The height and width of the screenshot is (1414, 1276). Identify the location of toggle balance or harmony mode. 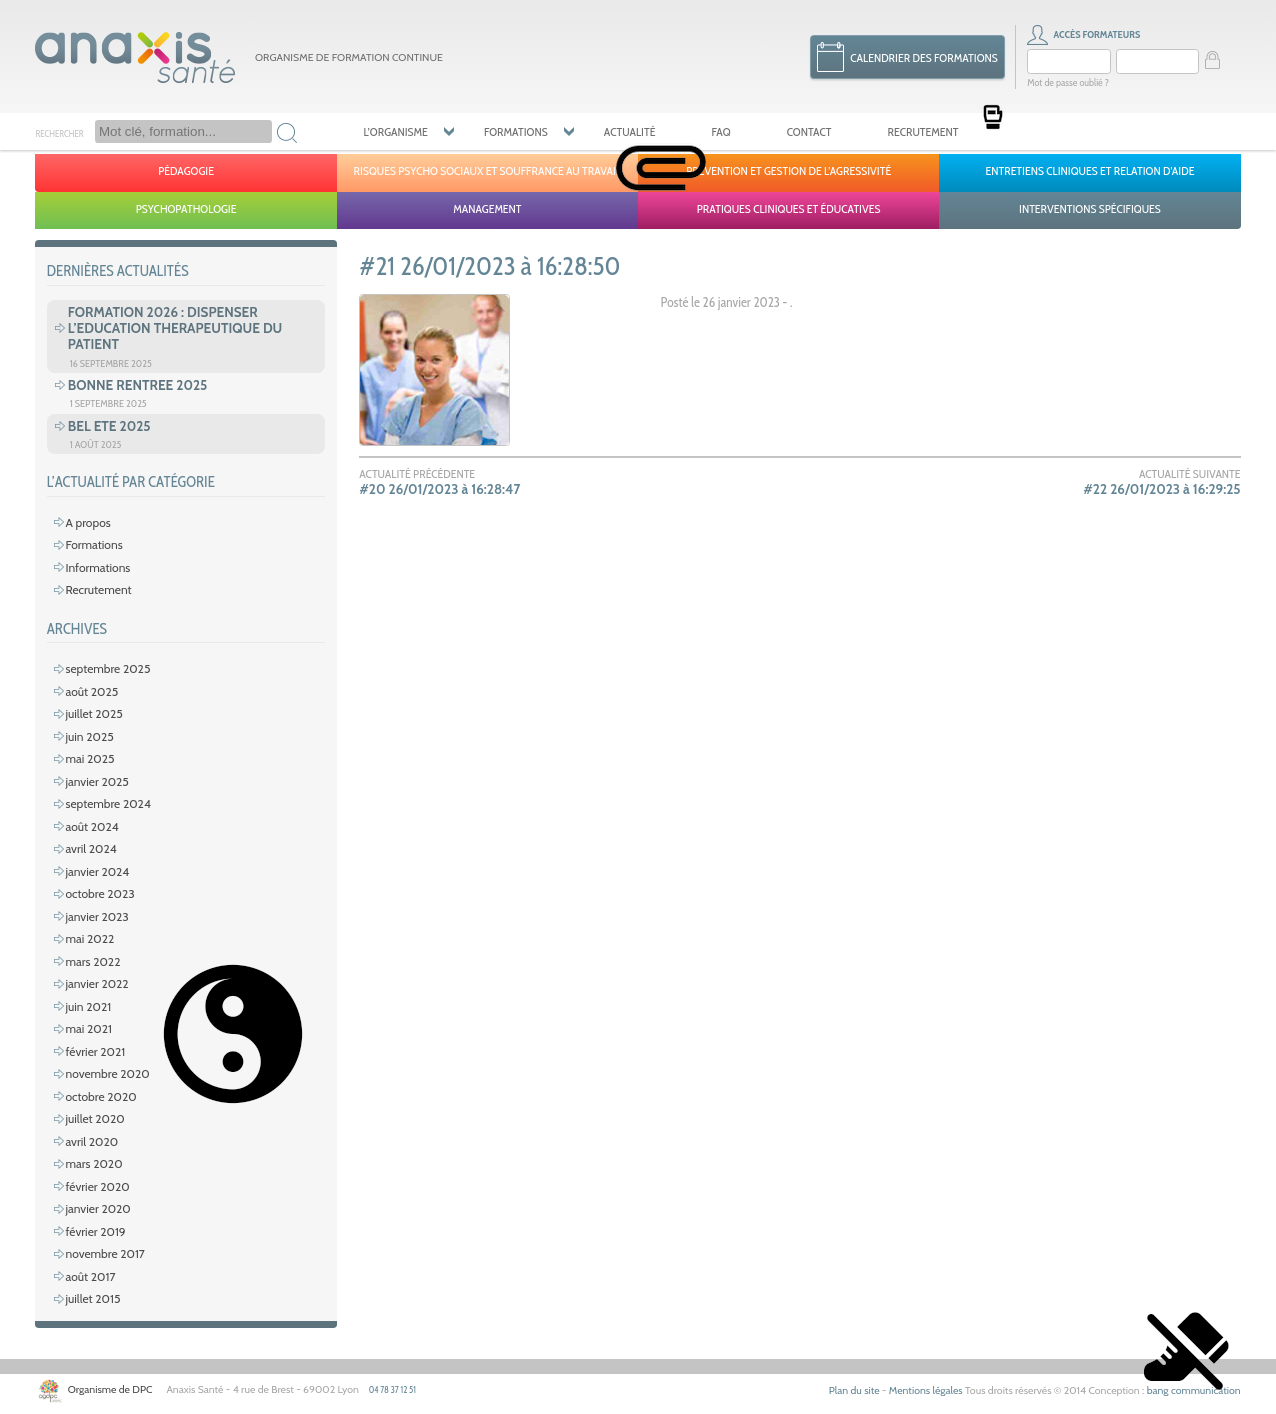
(233, 1034).